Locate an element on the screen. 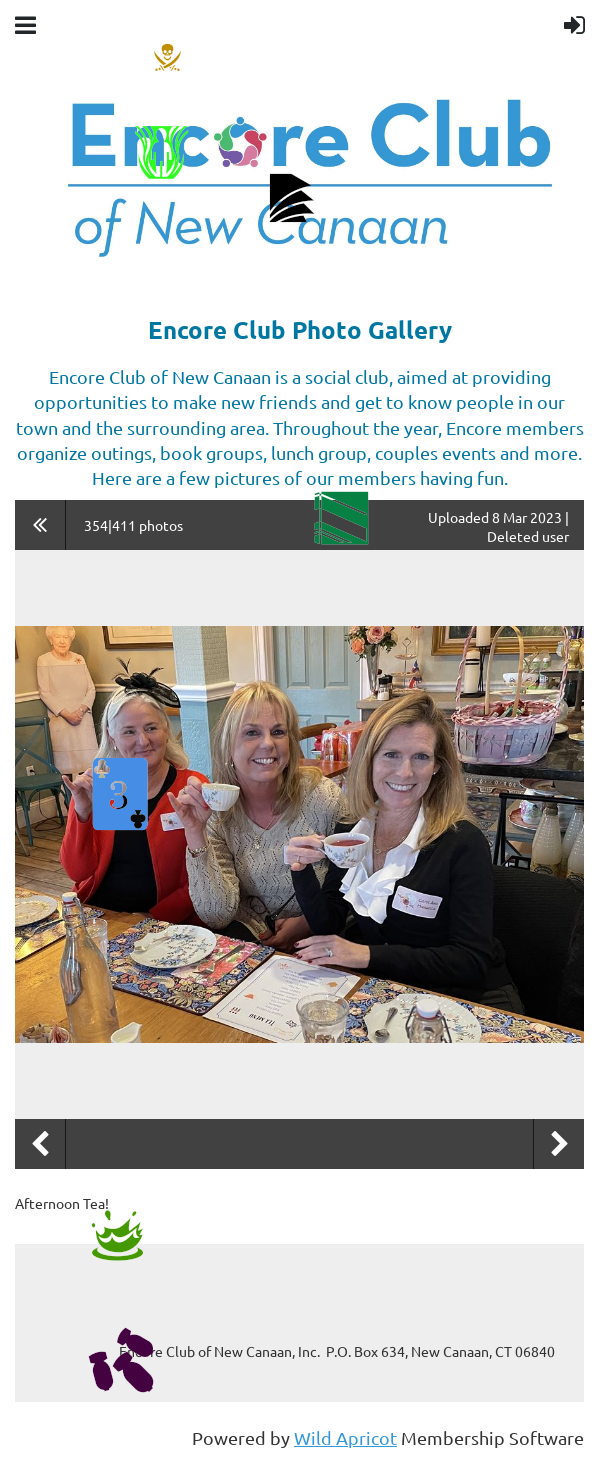  water effect or splash animation trigger is located at coordinates (117, 1235).